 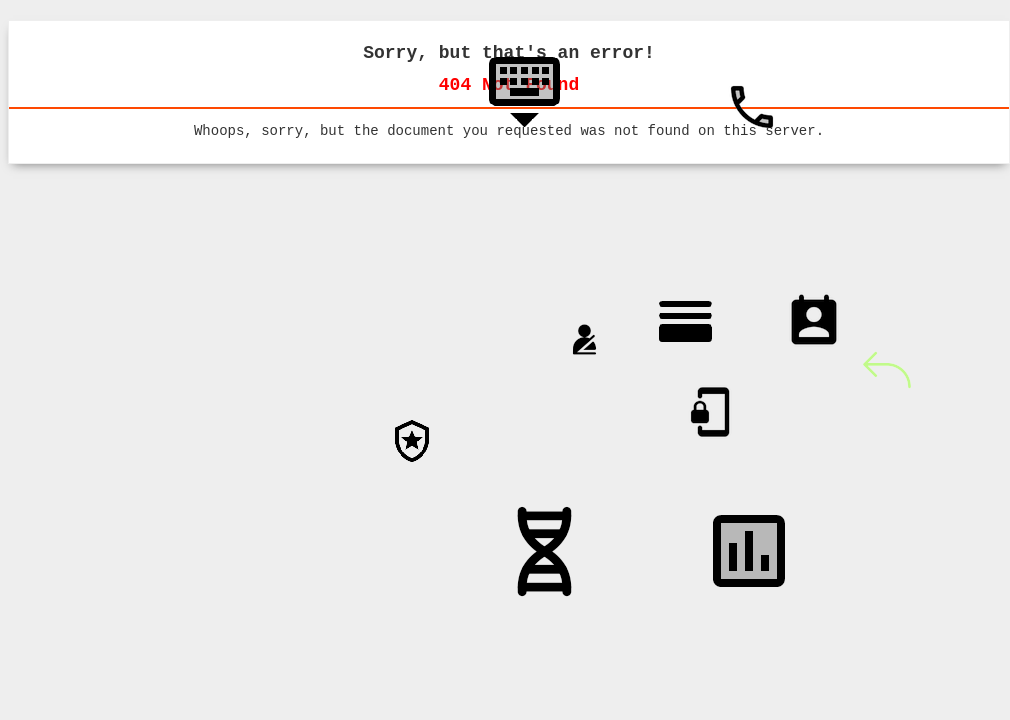 What do you see at coordinates (685, 321) in the screenshot?
I see `split view horizontally` at bounding box center [685, 321].